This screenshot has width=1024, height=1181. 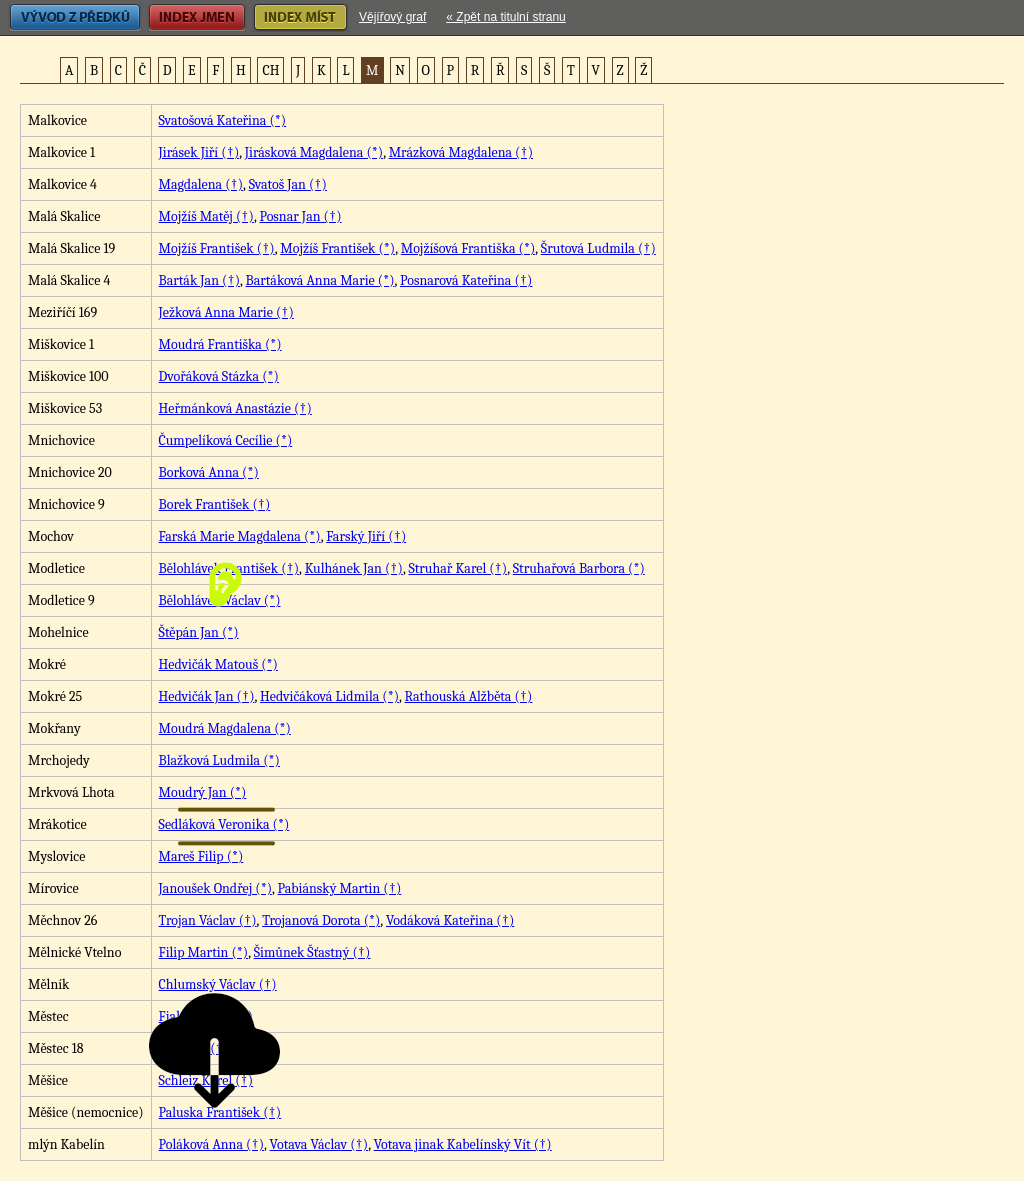 I want to click on indicates equality or comparison between values, so click(x=226, y=826).